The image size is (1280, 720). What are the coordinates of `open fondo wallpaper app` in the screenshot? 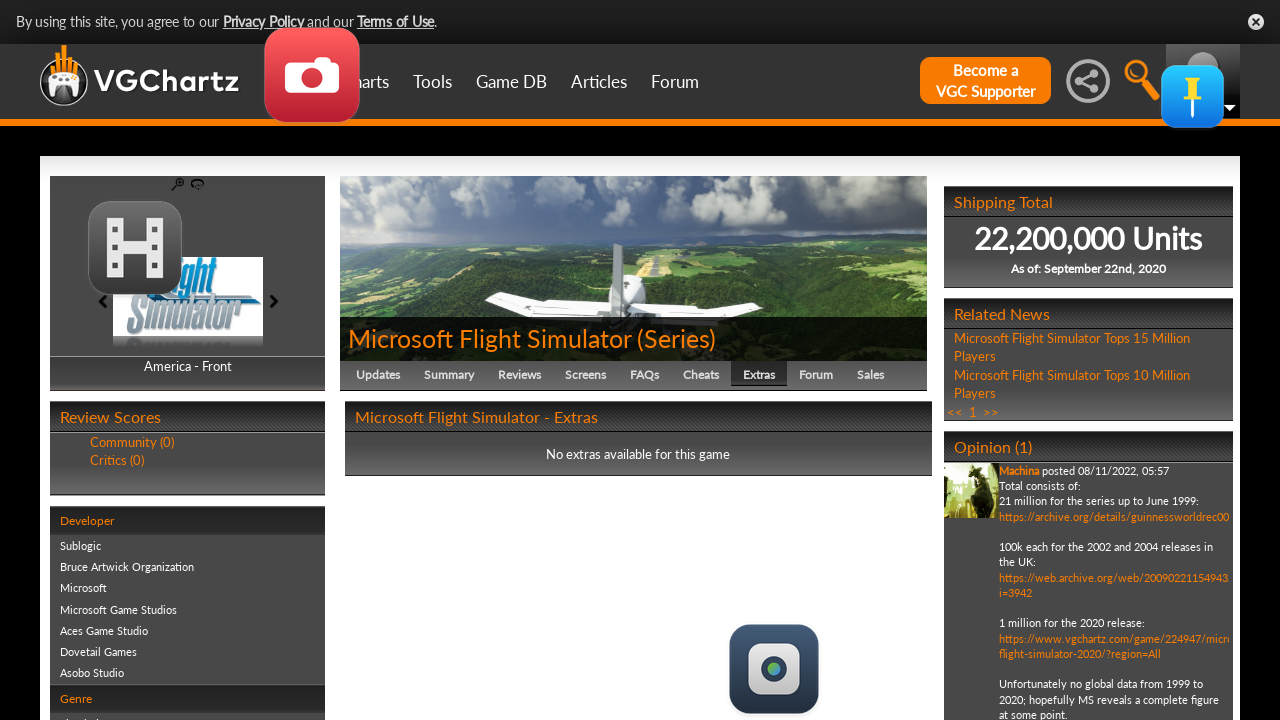 It's located at (774, 669).